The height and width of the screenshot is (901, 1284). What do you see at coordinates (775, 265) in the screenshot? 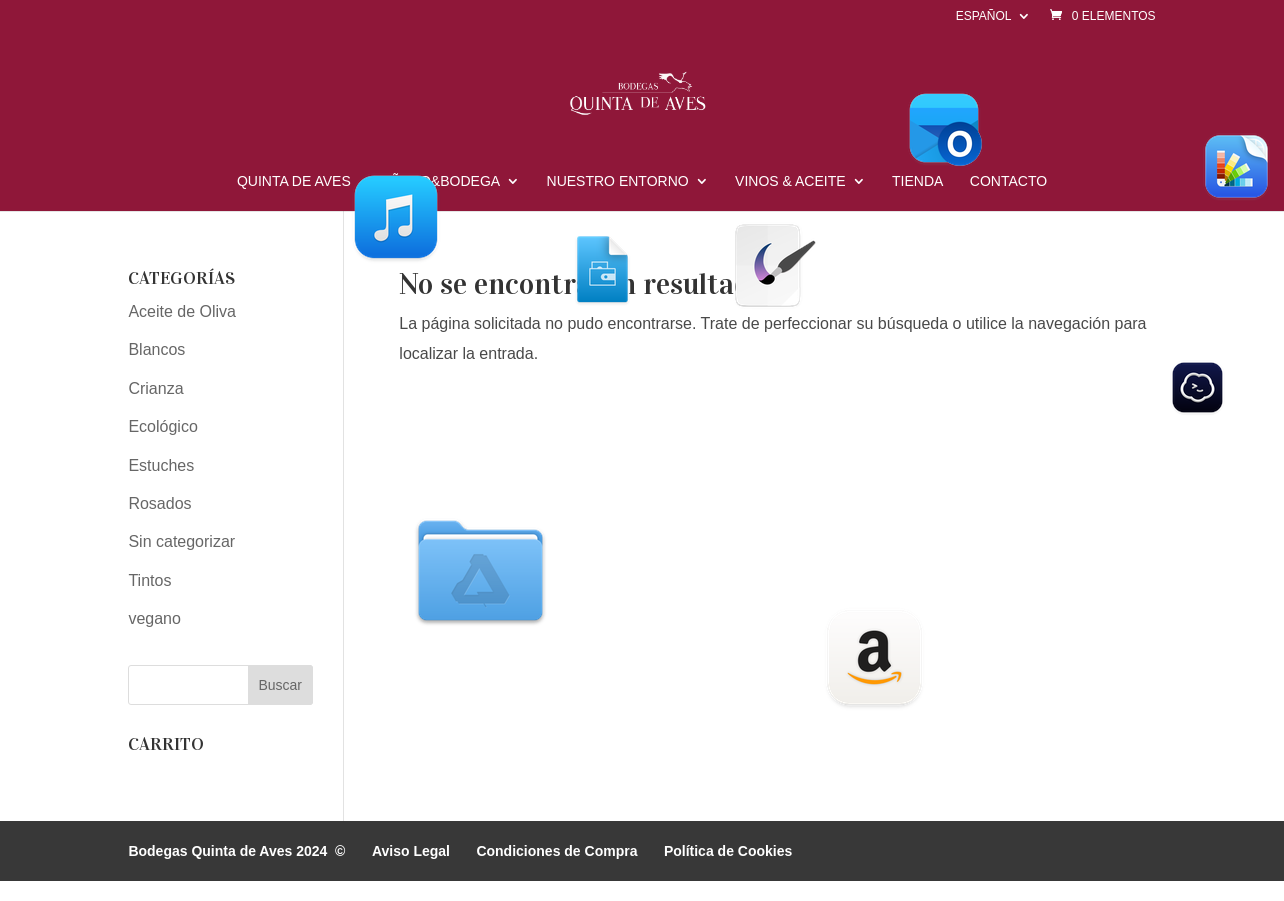
I see `create a new application or software project` at bounding box center [775, 265].